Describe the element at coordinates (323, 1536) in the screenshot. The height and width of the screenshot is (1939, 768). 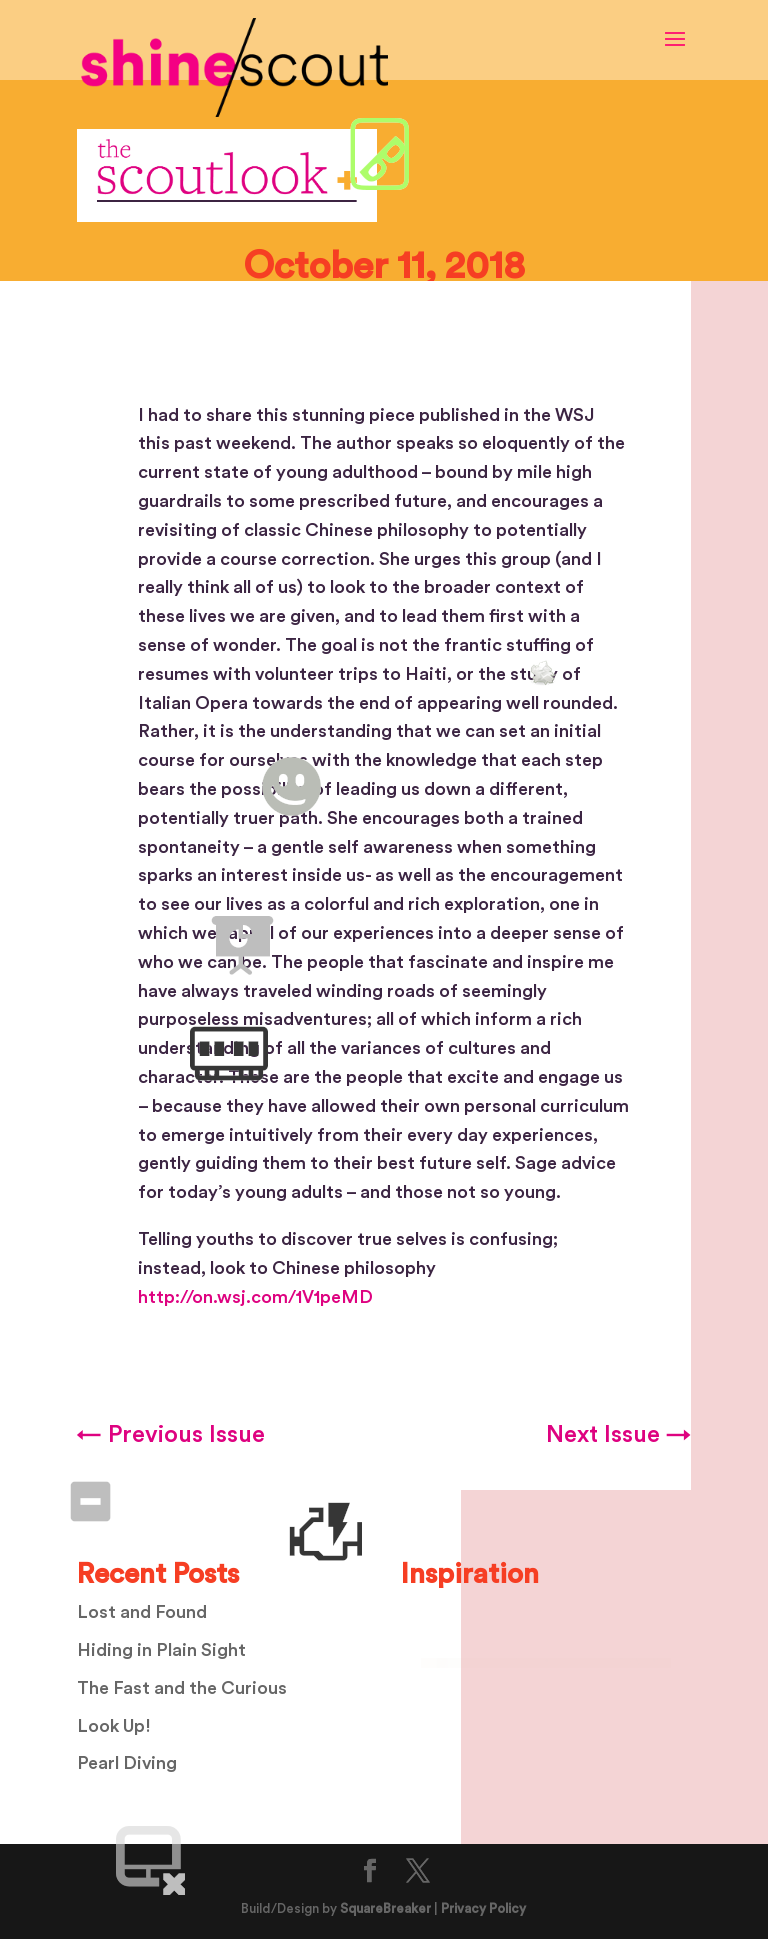
I see `check engine diagnostic alerts` at that location.